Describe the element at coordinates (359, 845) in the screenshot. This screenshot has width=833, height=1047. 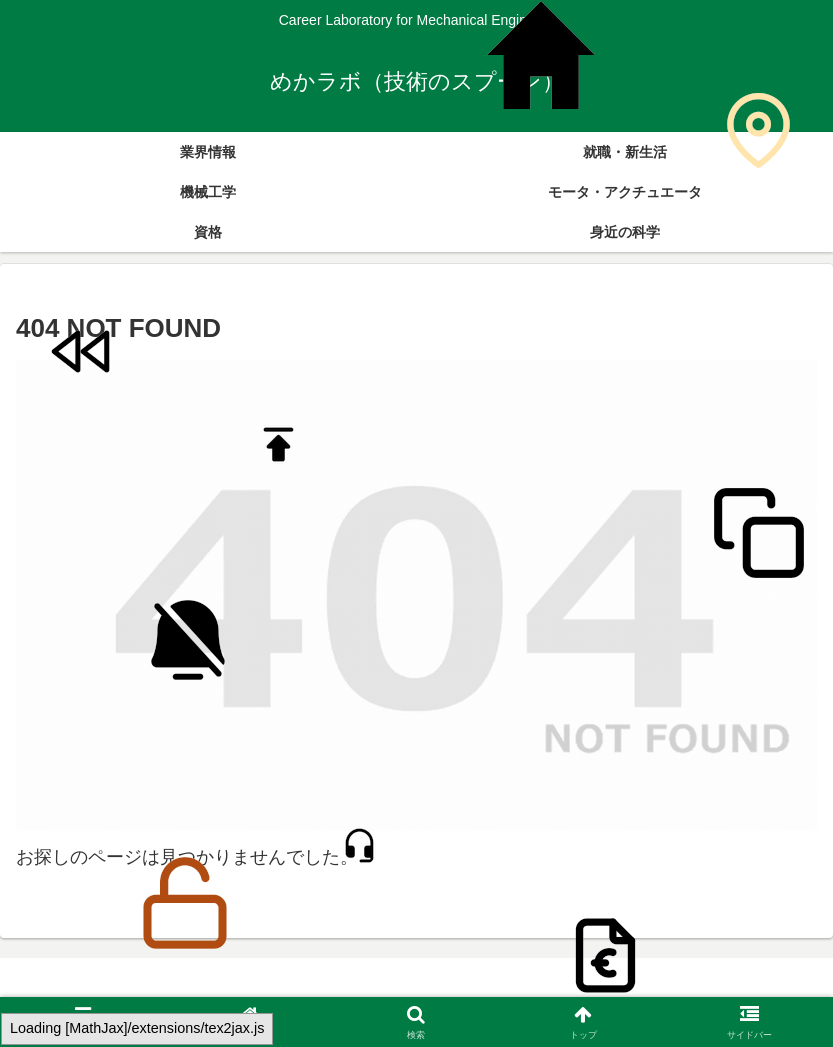
I see `contact customer support` at that location.